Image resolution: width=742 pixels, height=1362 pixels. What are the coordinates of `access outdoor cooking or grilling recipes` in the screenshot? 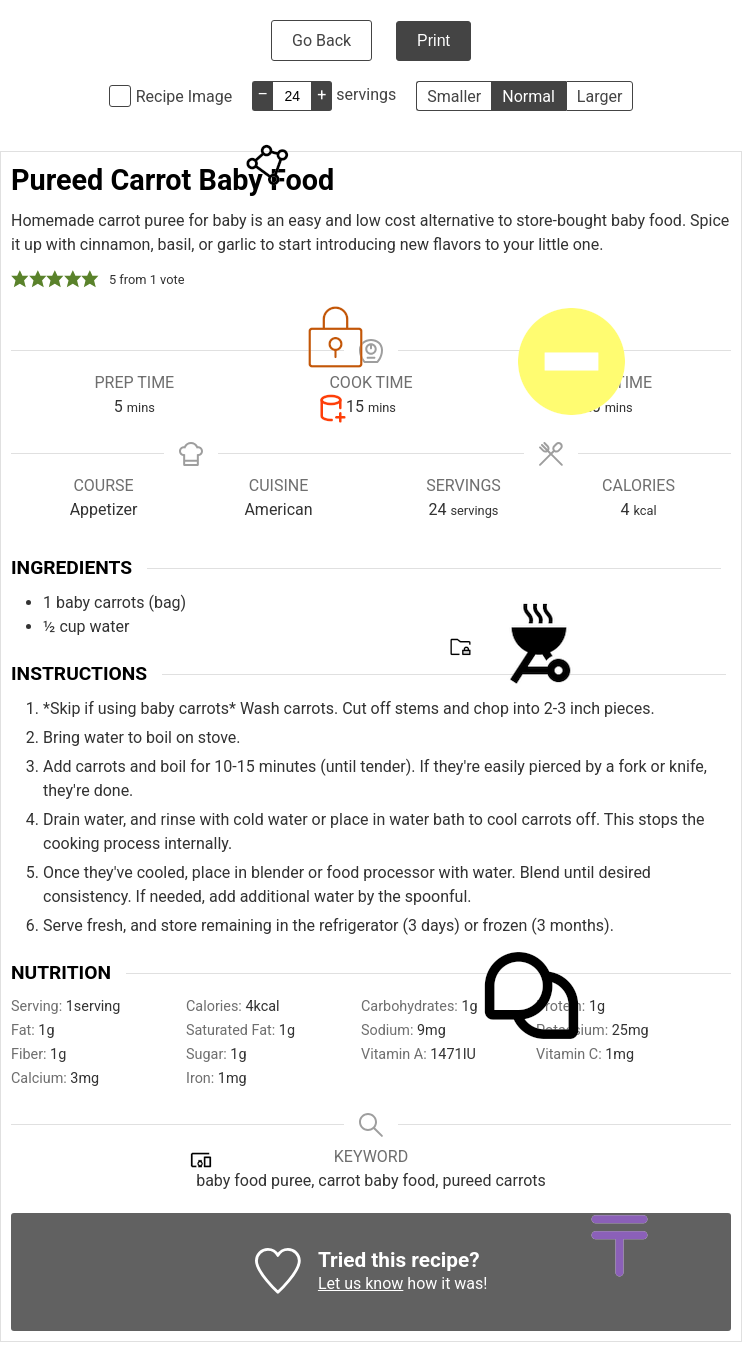 It's located at (539, 643).